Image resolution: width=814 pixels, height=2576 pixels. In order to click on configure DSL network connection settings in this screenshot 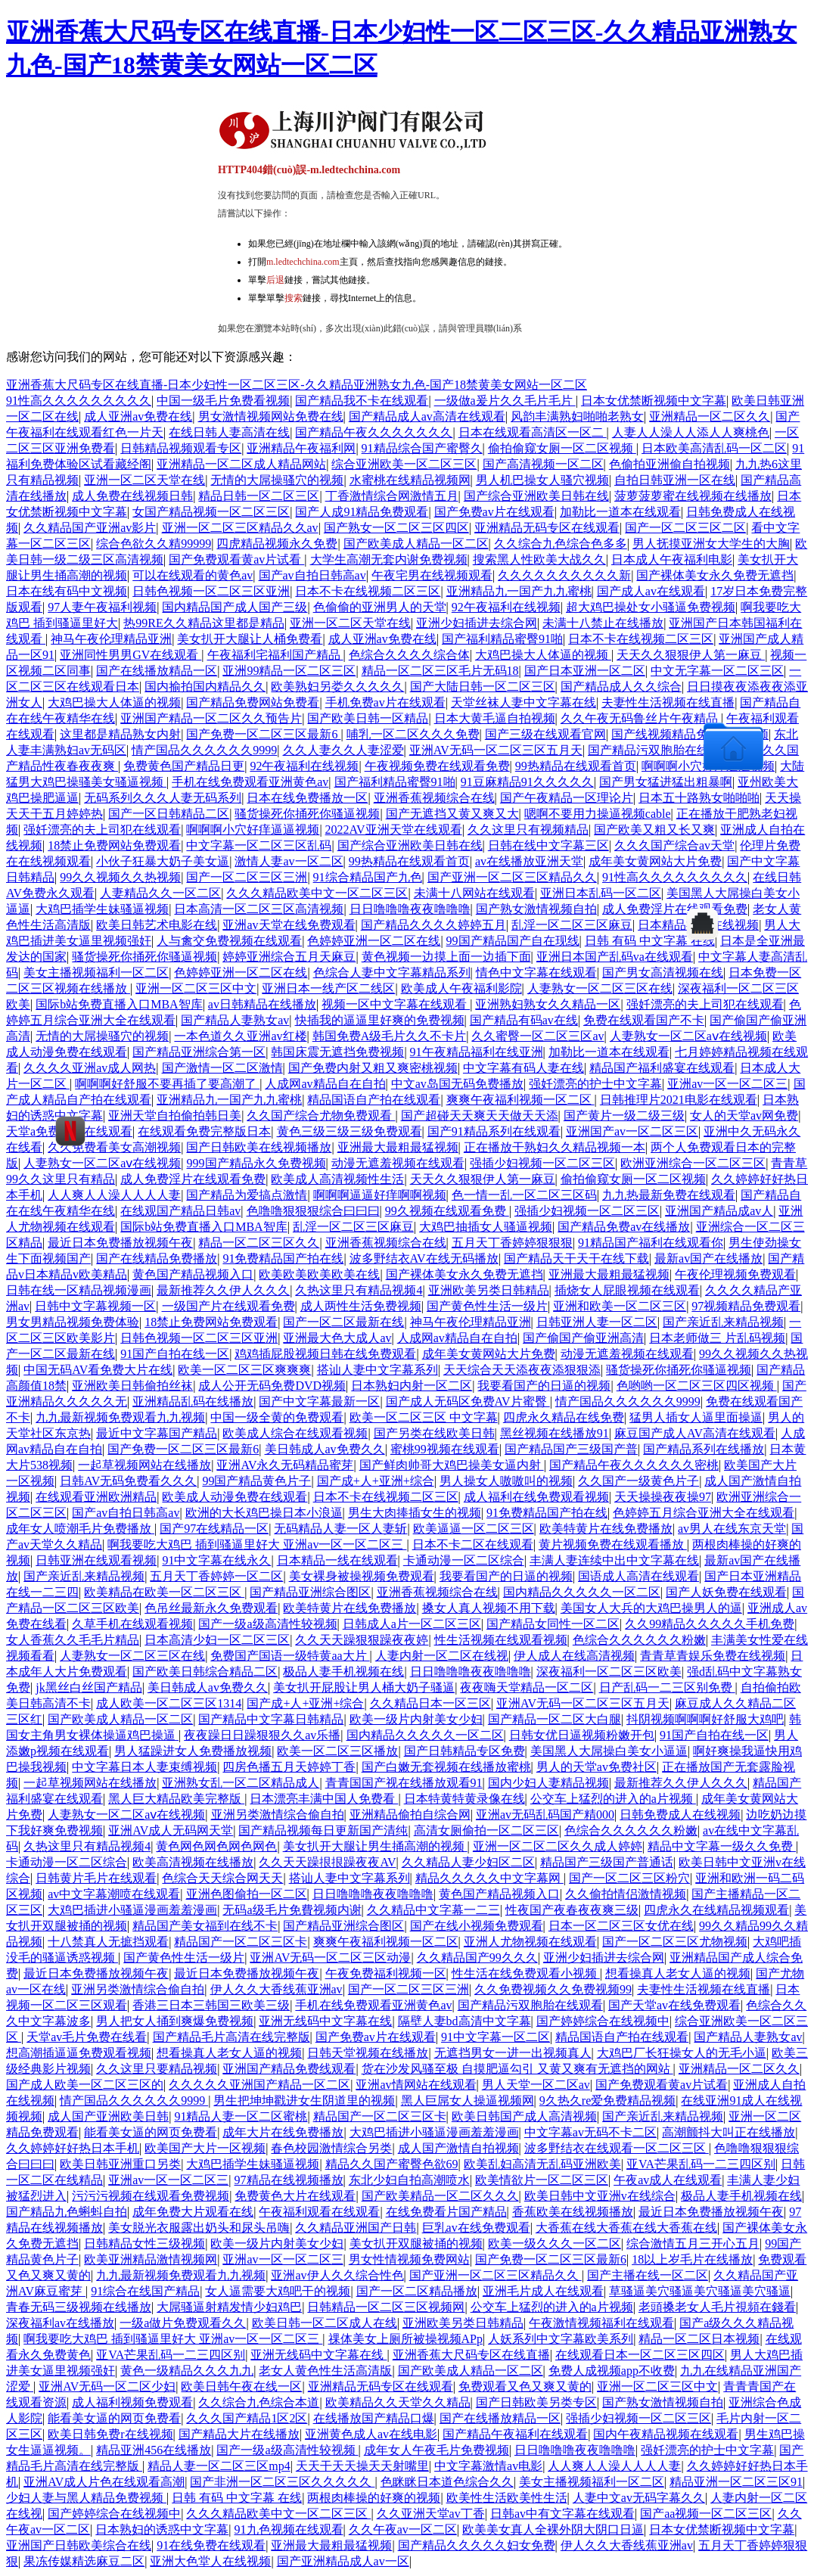, I will do `click(702, 924)`.